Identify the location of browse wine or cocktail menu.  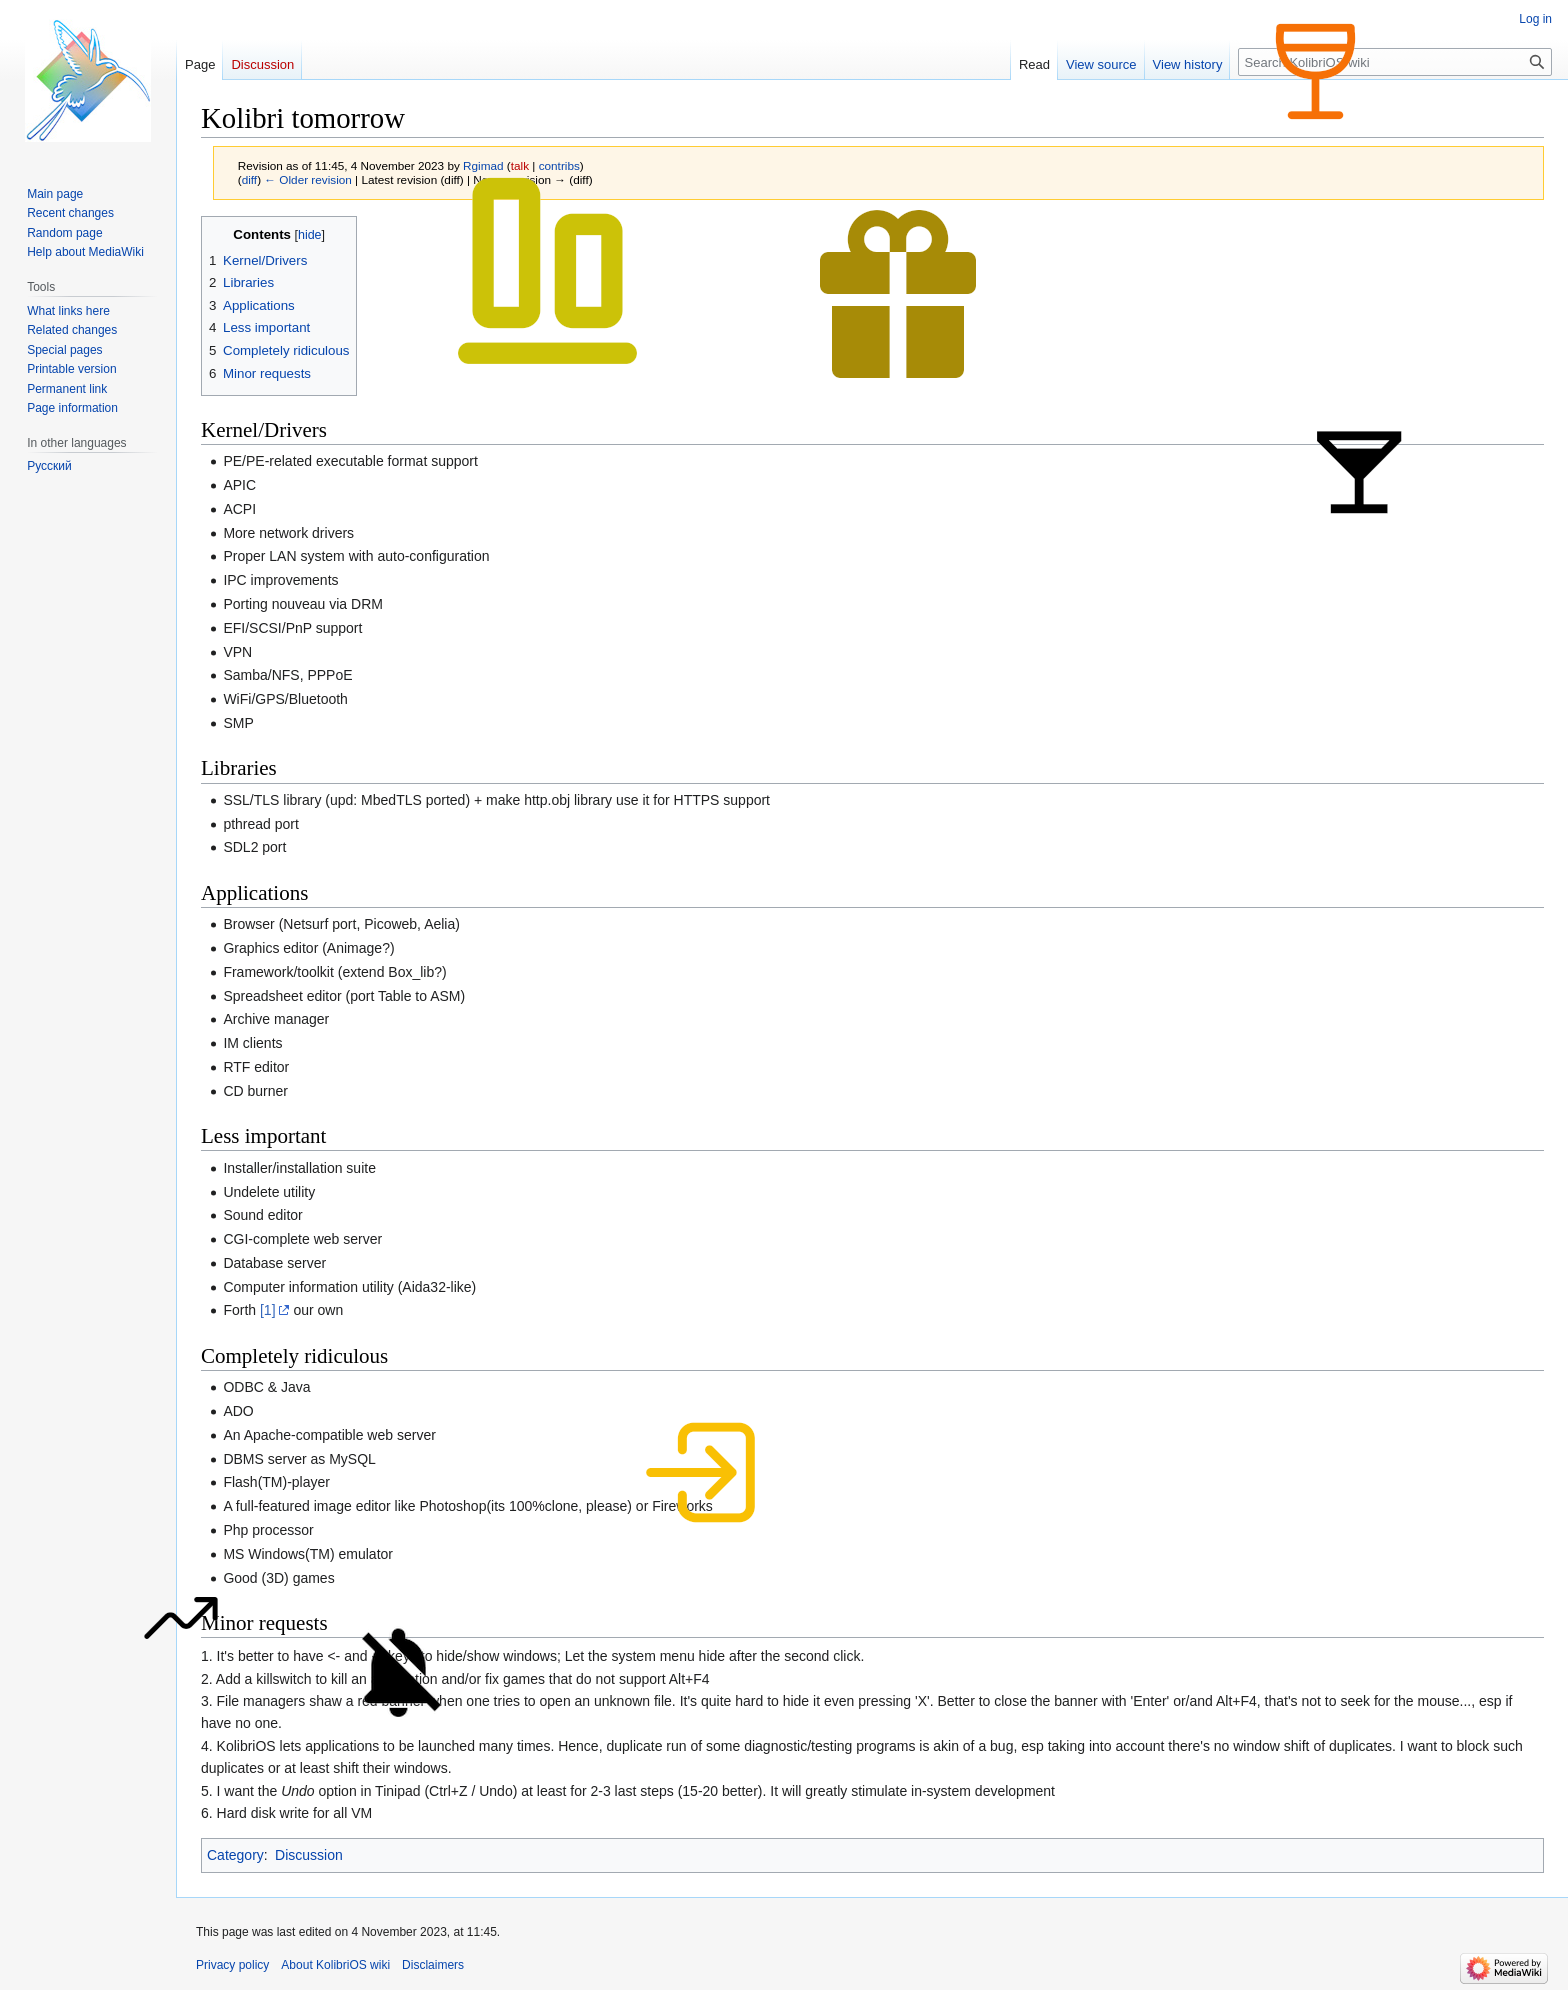
(1359, 472).